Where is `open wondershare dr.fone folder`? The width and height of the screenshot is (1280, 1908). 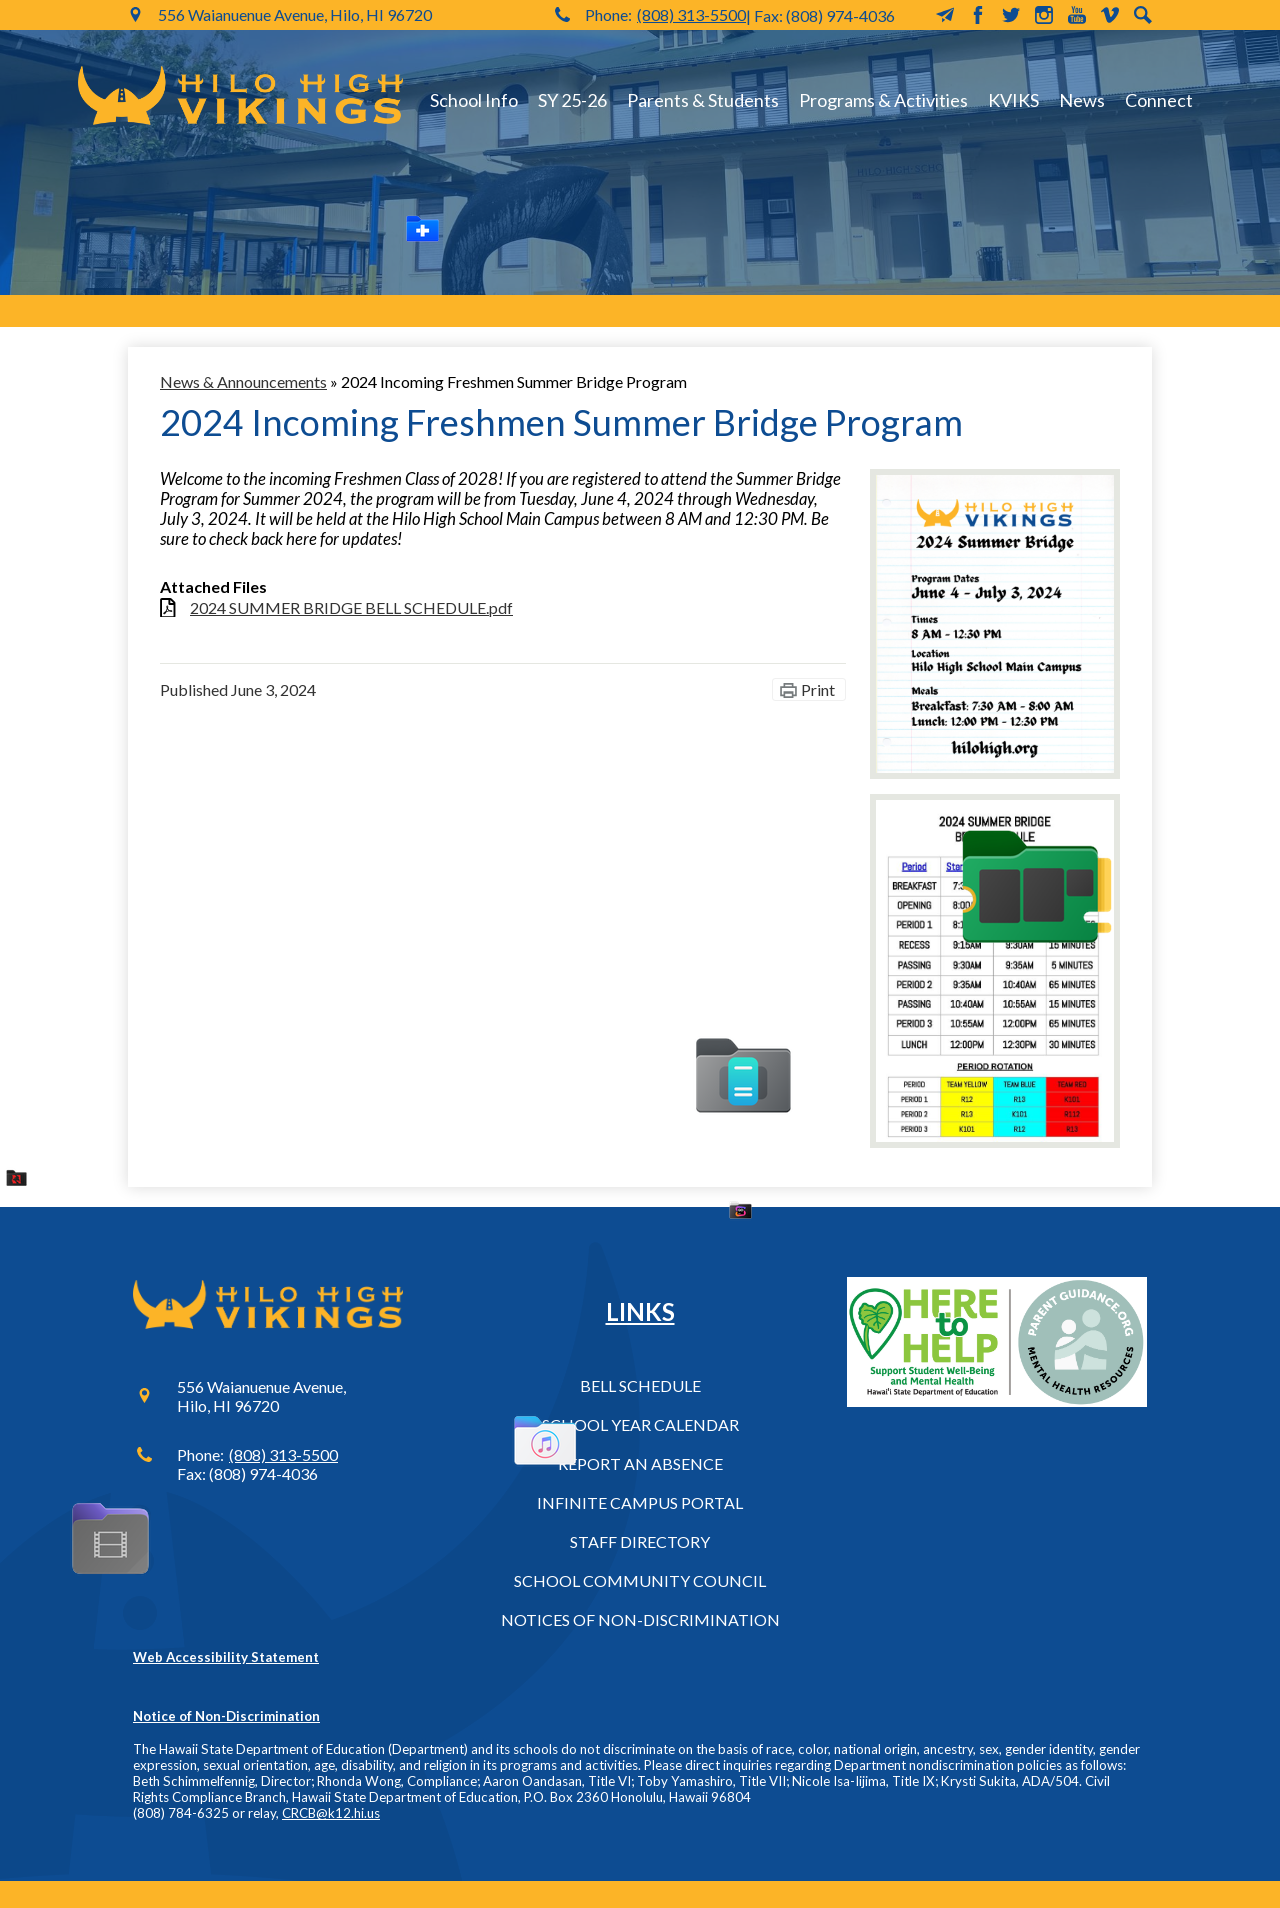
open wondershare dr.fone folder is located at coordinates (422, 229).